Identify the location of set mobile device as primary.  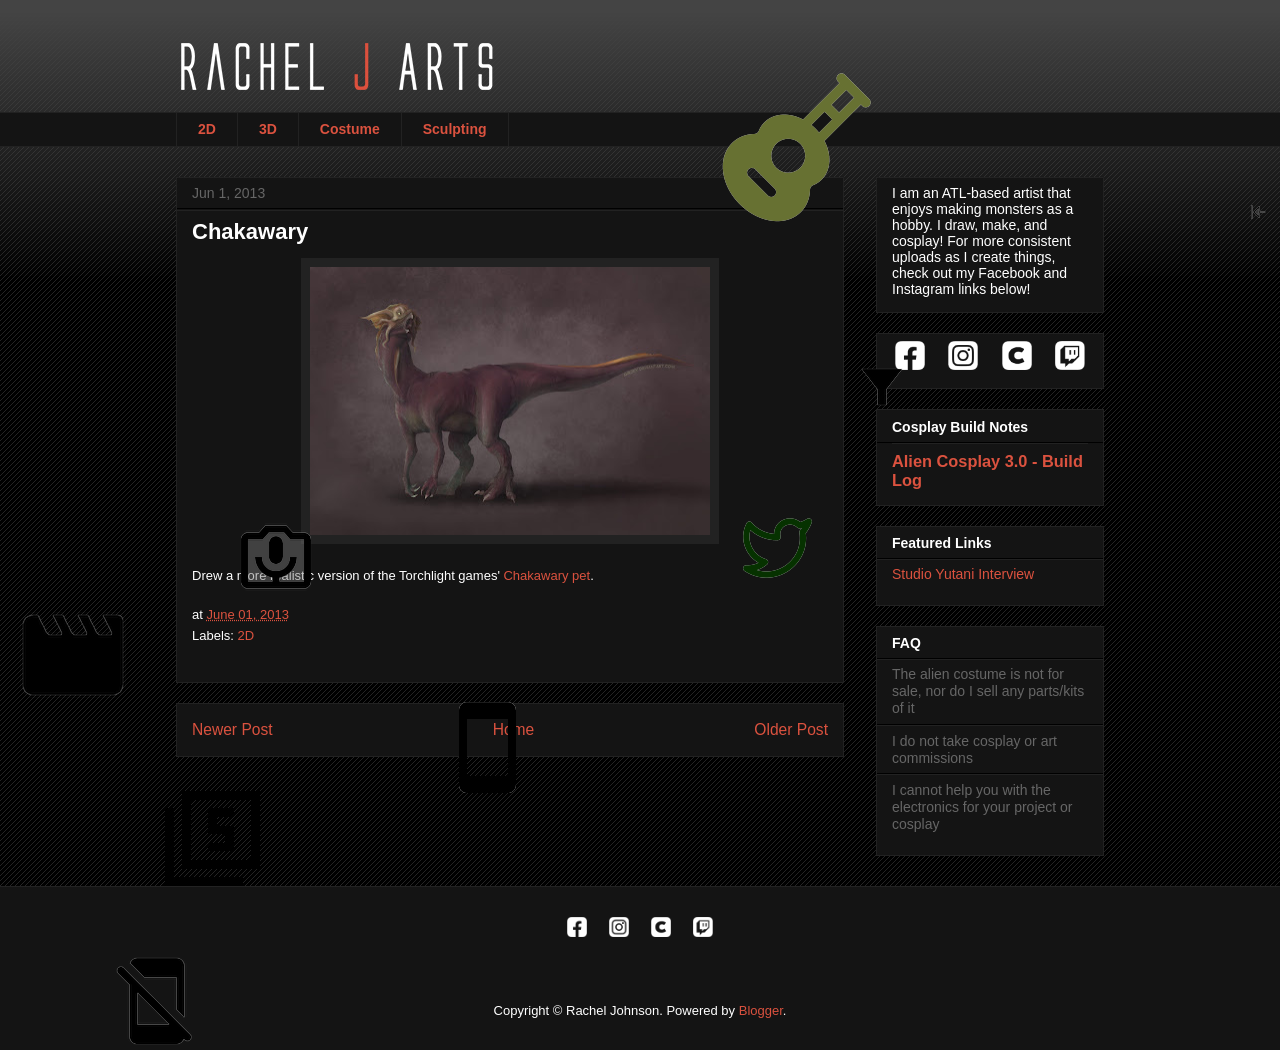
(487, 747).